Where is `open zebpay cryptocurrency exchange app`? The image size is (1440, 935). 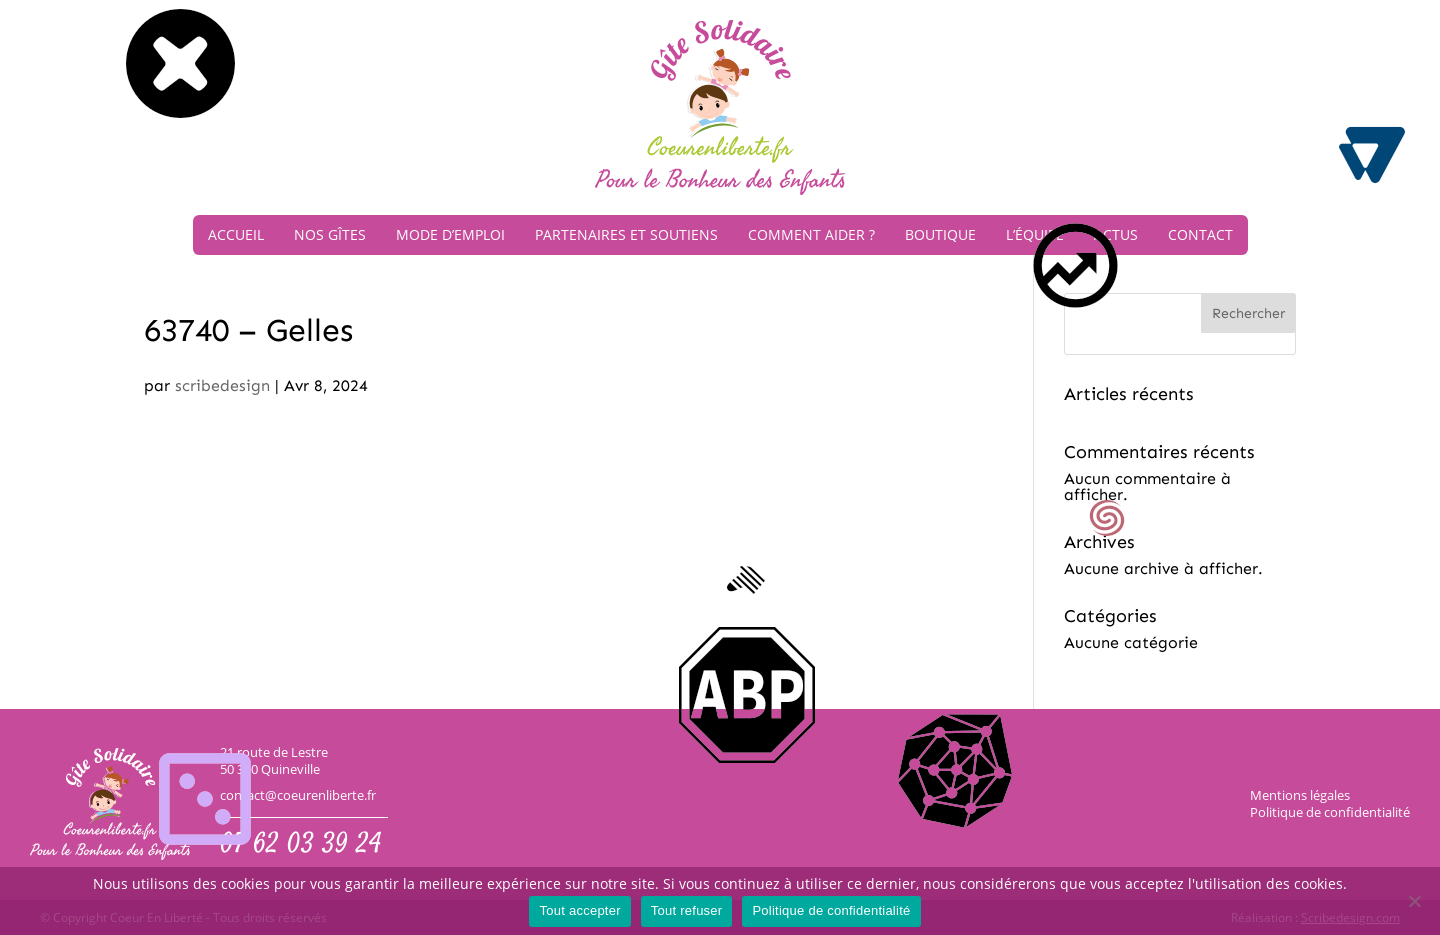 open zebpay cryptocurrency exchange app is located at coordinates (746, 580).